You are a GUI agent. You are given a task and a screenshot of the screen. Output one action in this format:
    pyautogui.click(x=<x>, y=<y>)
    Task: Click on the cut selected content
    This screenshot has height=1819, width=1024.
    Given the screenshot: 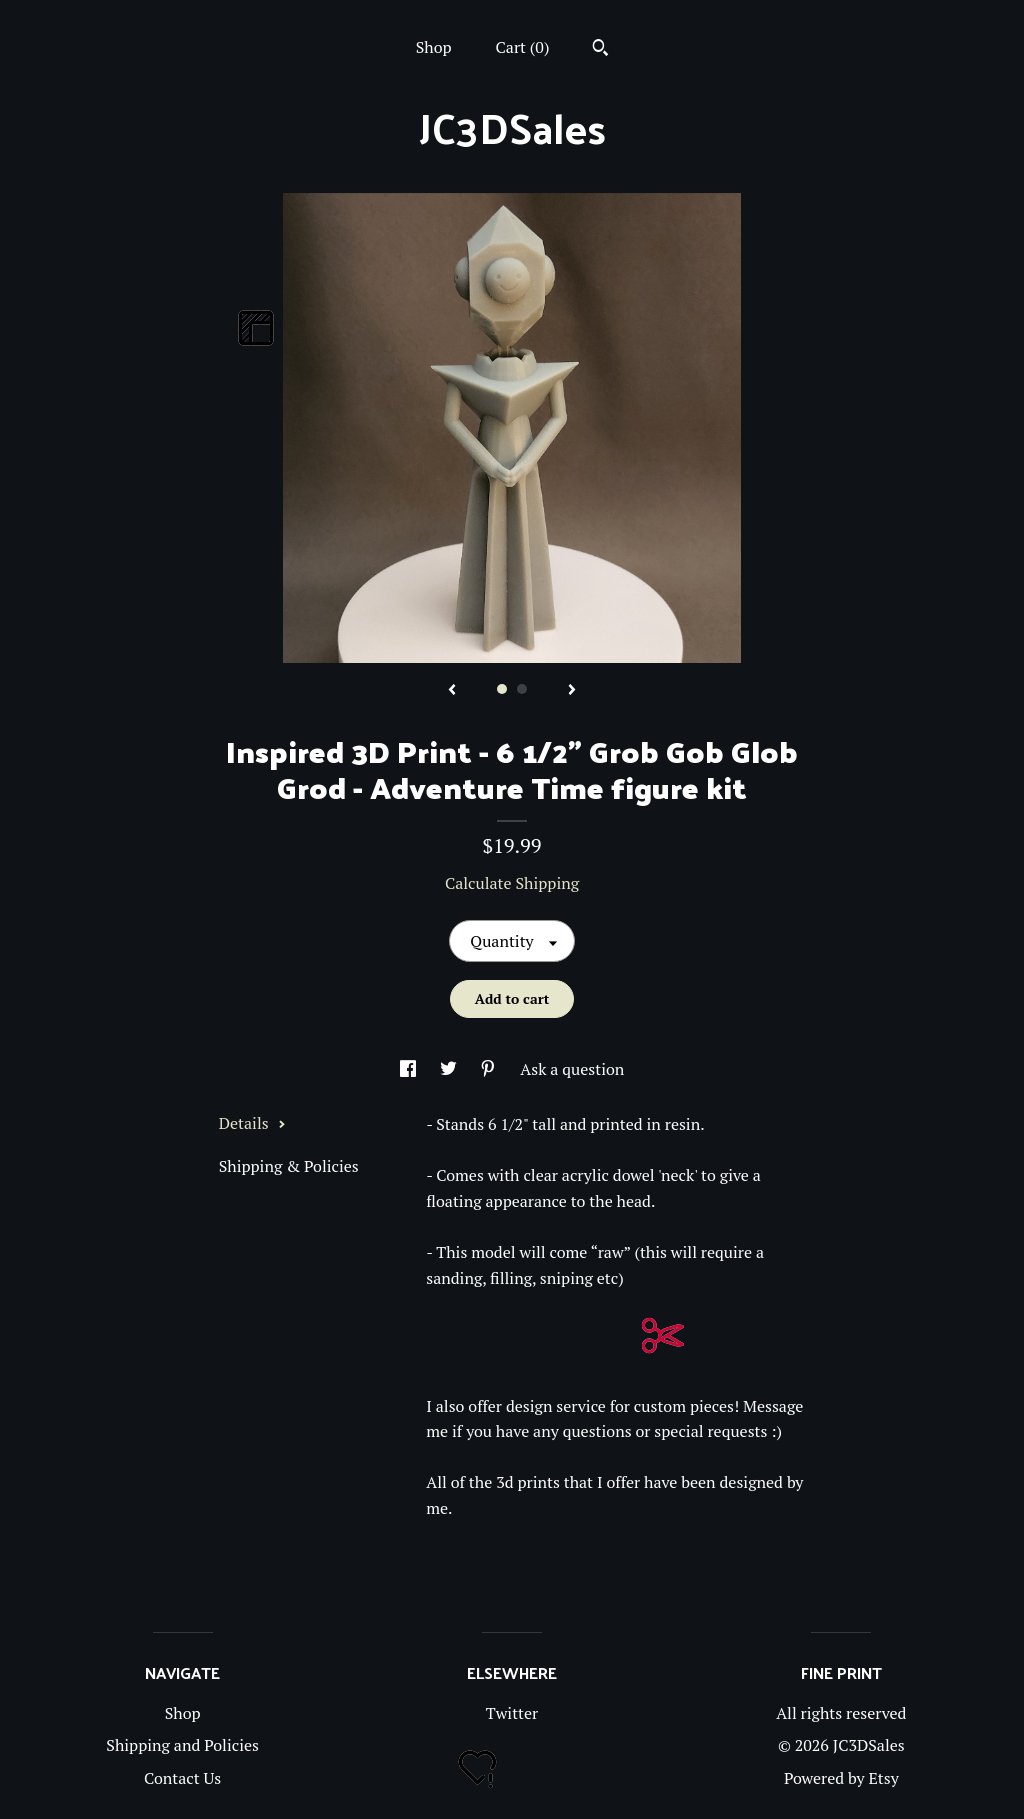 What is the action you would take?
    pyautogui.click(x=662, y=1335)
    